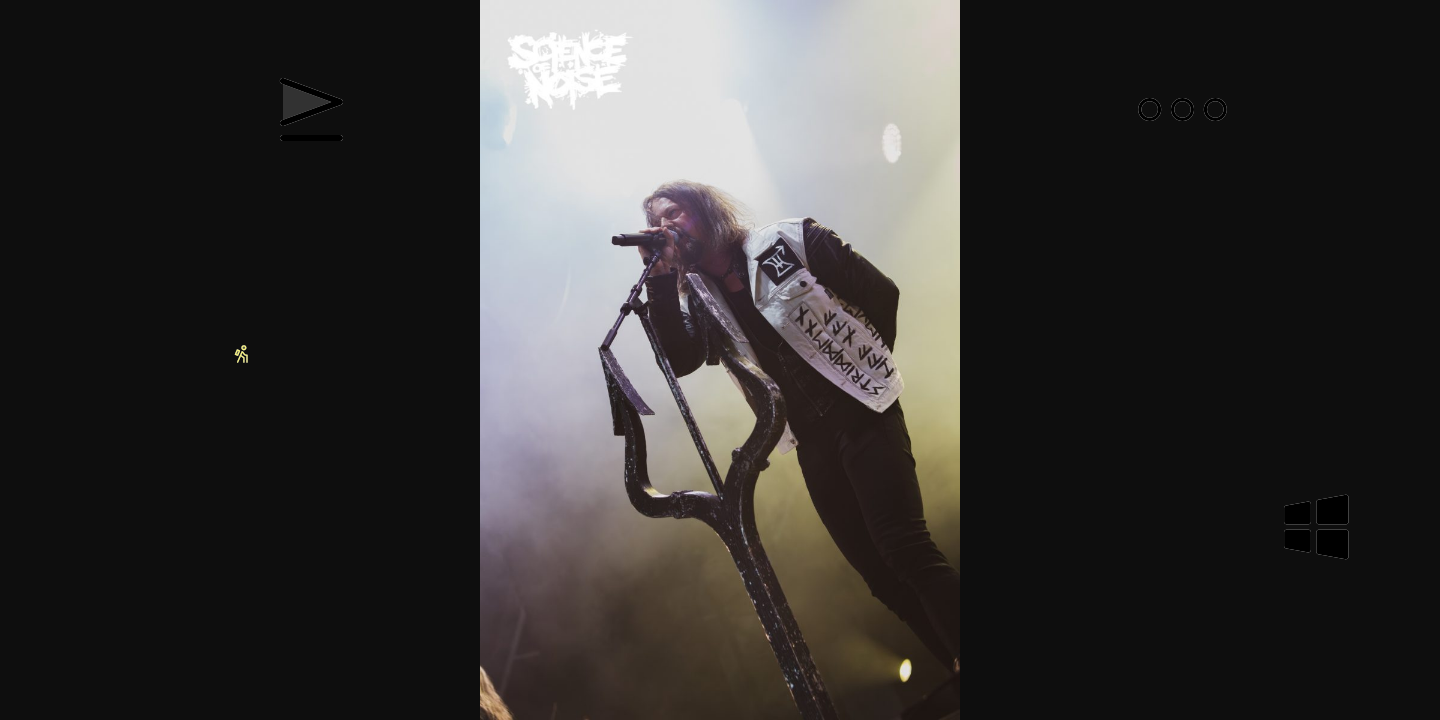 The width and height of the screenshot is (1440, 720). I want to click on access hiking trails or outdoor activities, so click(242, 354).